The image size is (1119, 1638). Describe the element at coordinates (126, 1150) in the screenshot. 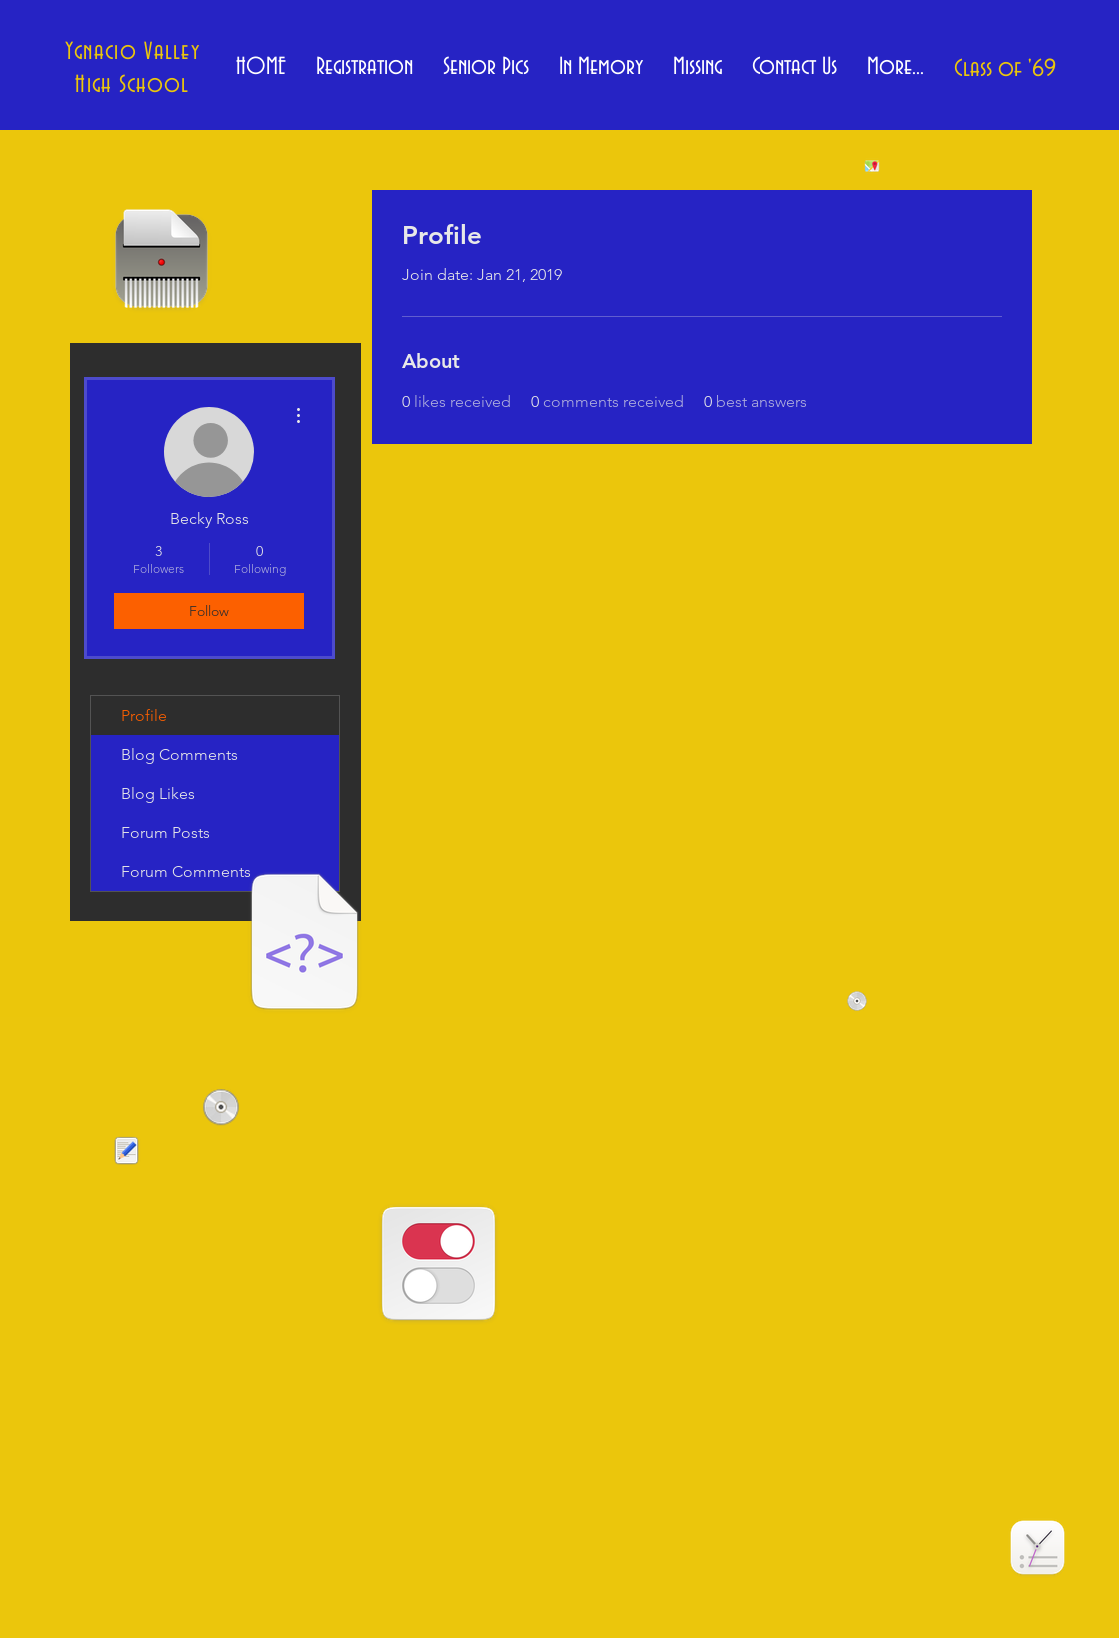

I see `open text editor application` at that location.